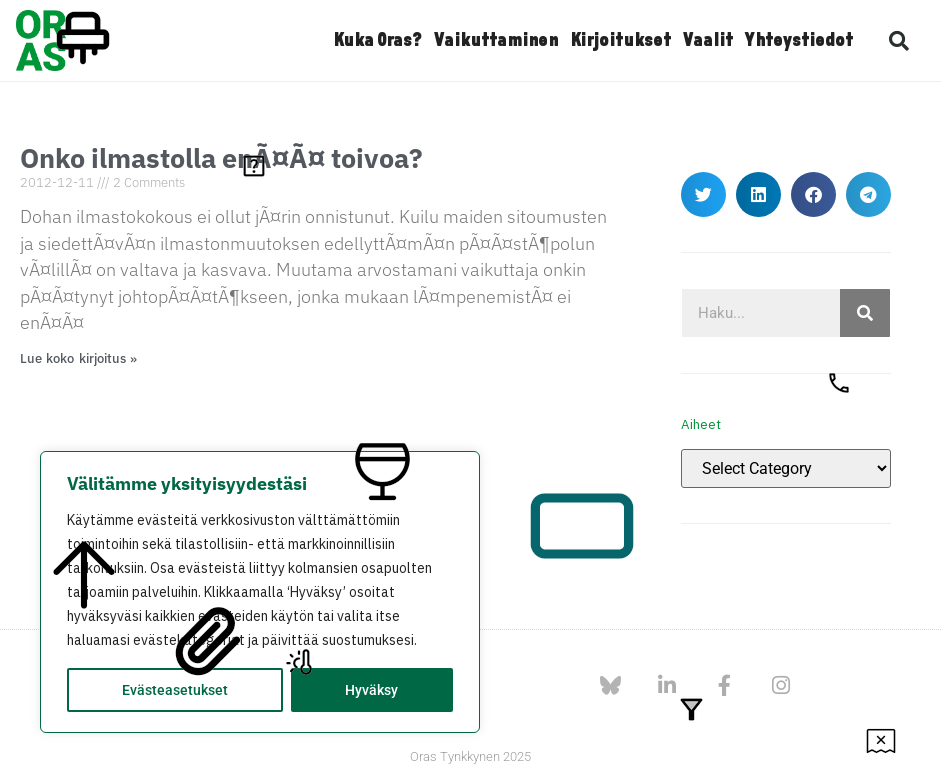  What do you see at coordinates (881, 741) in the screenshot?
I see `cancel or void a receipt` at bounding box center [881, 741].